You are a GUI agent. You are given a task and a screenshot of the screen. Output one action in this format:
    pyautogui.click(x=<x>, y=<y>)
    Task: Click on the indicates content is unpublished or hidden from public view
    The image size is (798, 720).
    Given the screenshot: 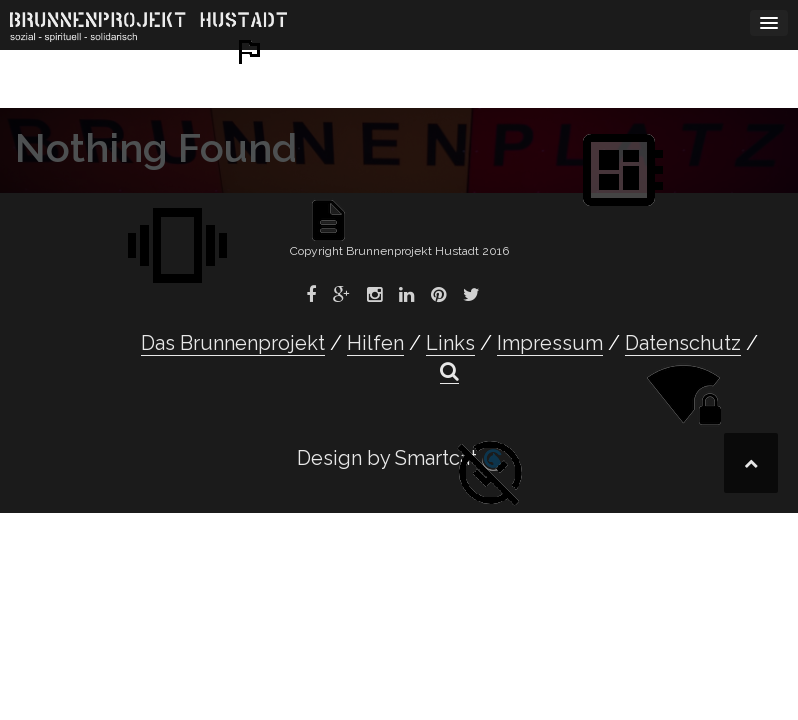 What is the action you would take?
    pyautogui.click(x=490, y=472)
    